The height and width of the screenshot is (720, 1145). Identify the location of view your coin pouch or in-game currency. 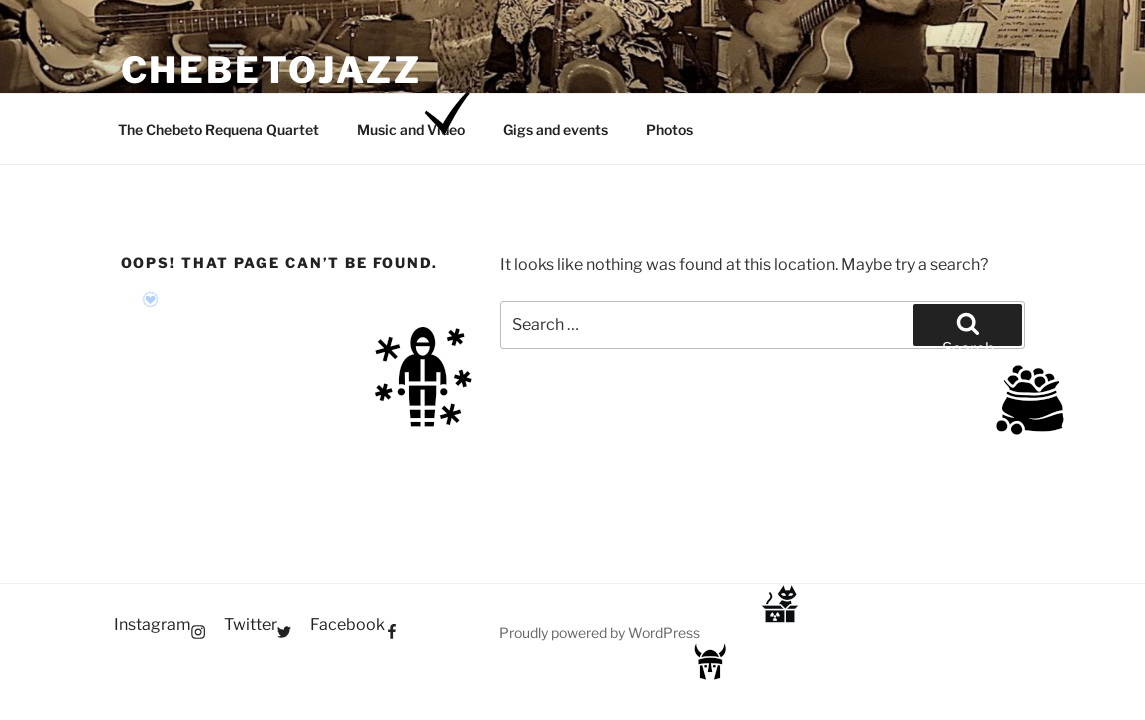
(1030, 400).